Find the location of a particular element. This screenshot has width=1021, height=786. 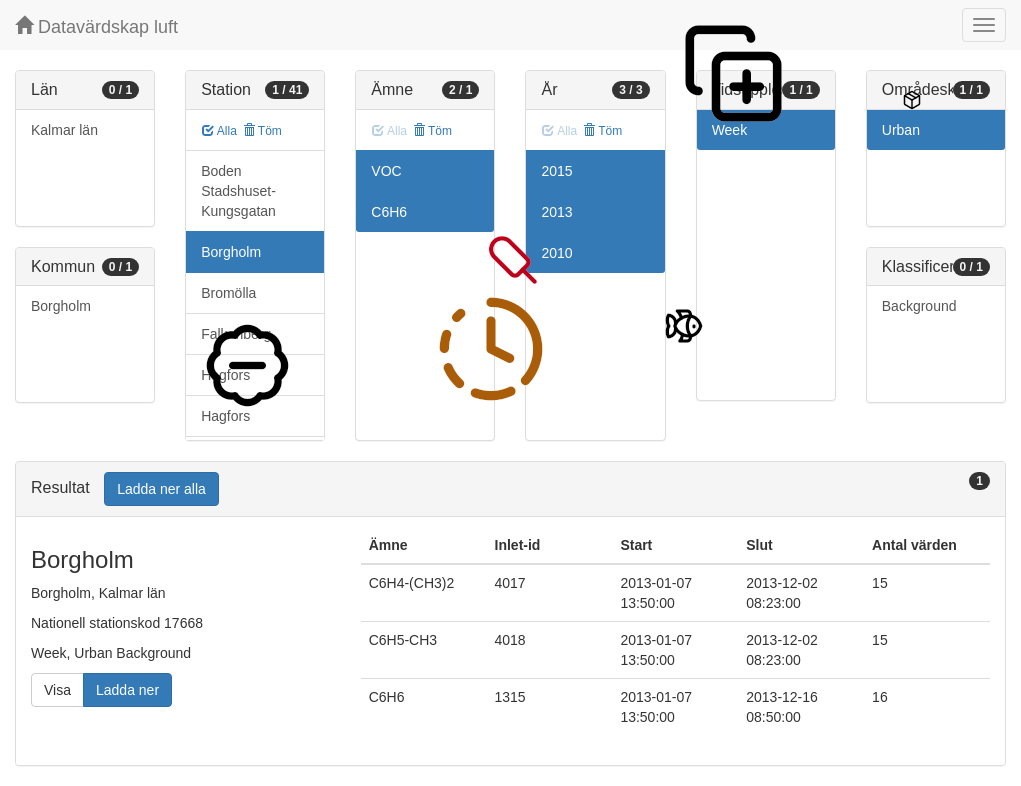

indicates expiring or temporary content is located at coordinates (491, 349).